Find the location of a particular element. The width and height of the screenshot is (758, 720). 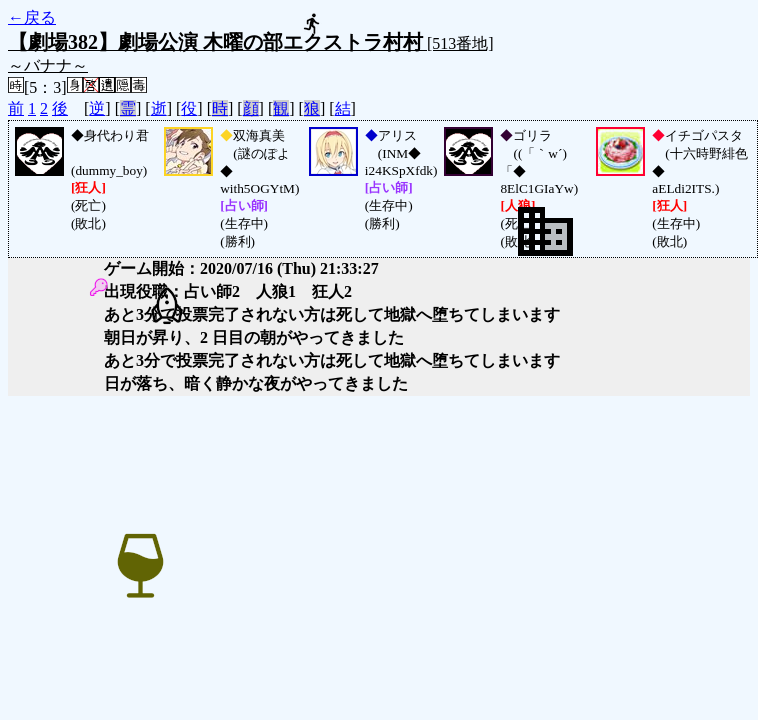

launch or deploy an application is located at coordinates (167, 307).